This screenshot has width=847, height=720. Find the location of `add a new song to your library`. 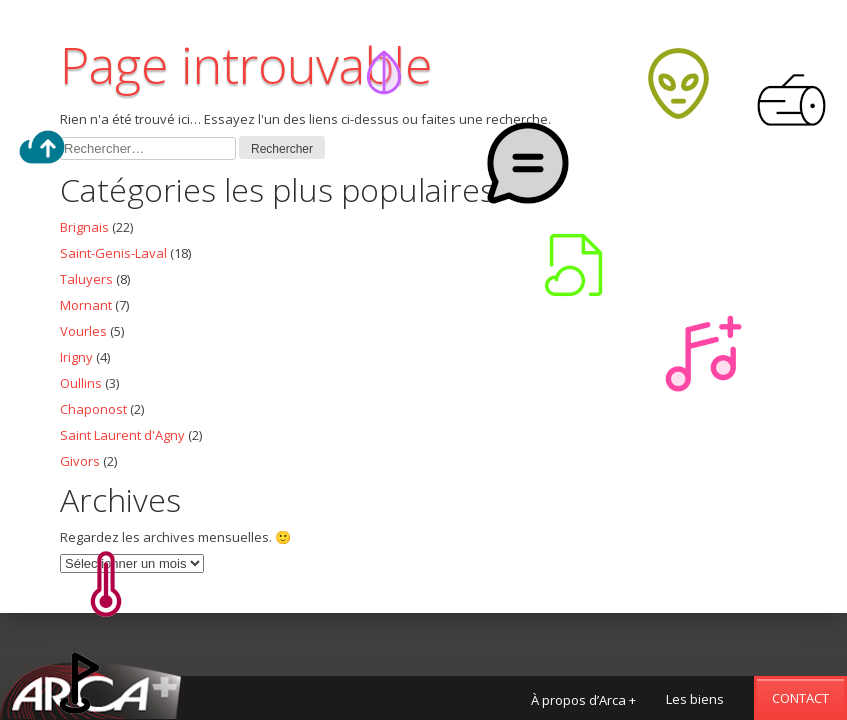

add a new song to your library is located at coordinates (705, 355).